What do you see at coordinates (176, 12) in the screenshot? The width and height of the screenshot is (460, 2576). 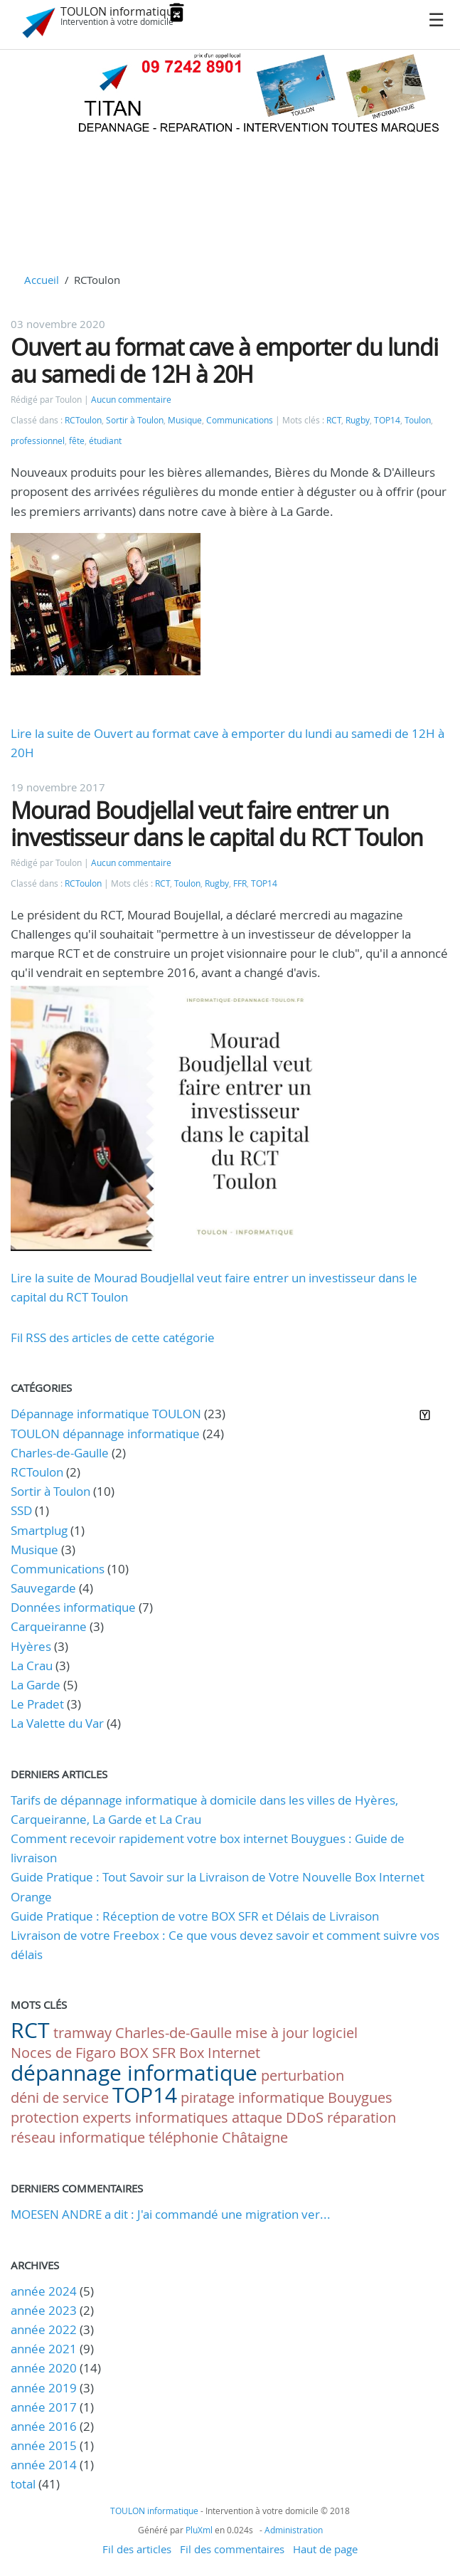 I see `permanently delete an item` at bounding box center [176, 12].